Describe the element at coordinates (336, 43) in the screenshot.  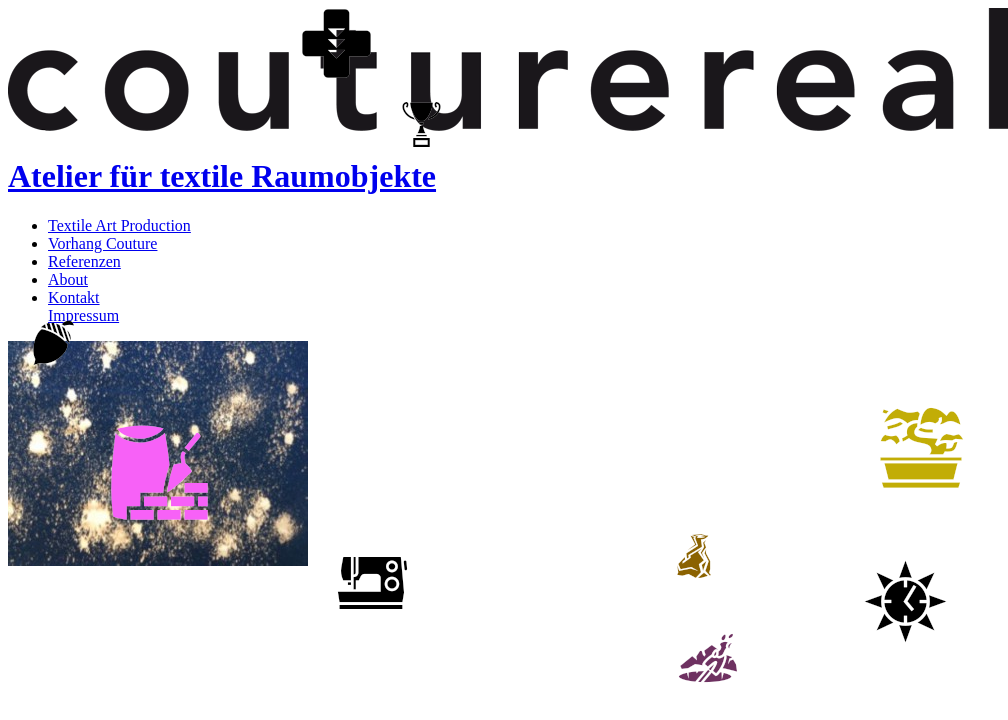
I see `indicates health or HP is decreasing` at that location.